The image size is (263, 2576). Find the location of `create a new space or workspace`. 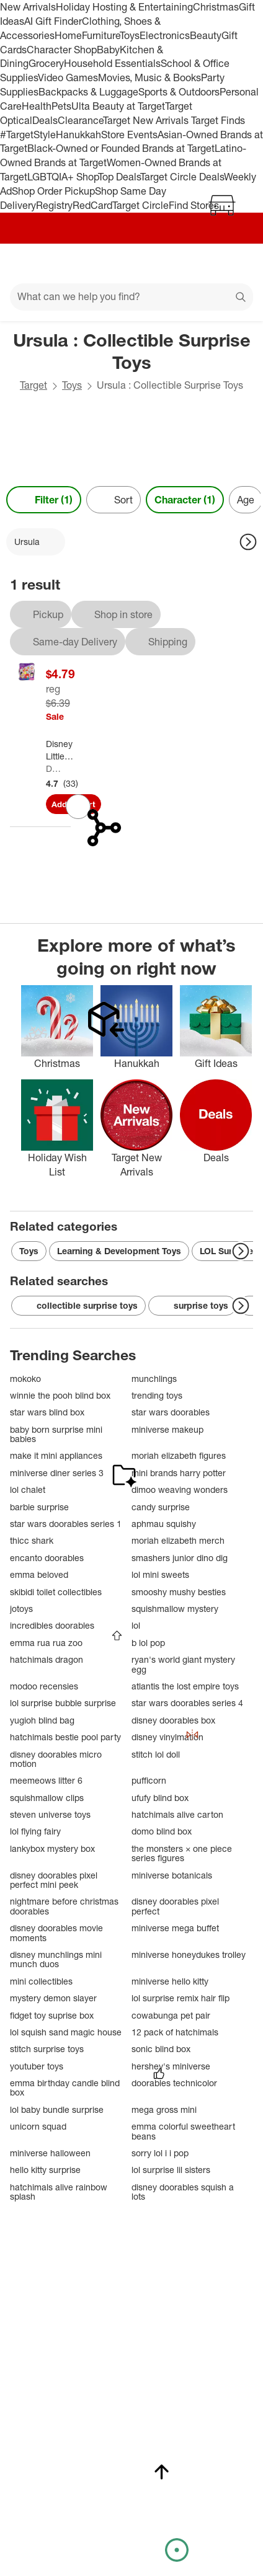

create a new space or workspace is located at coordinates (124, 1475).